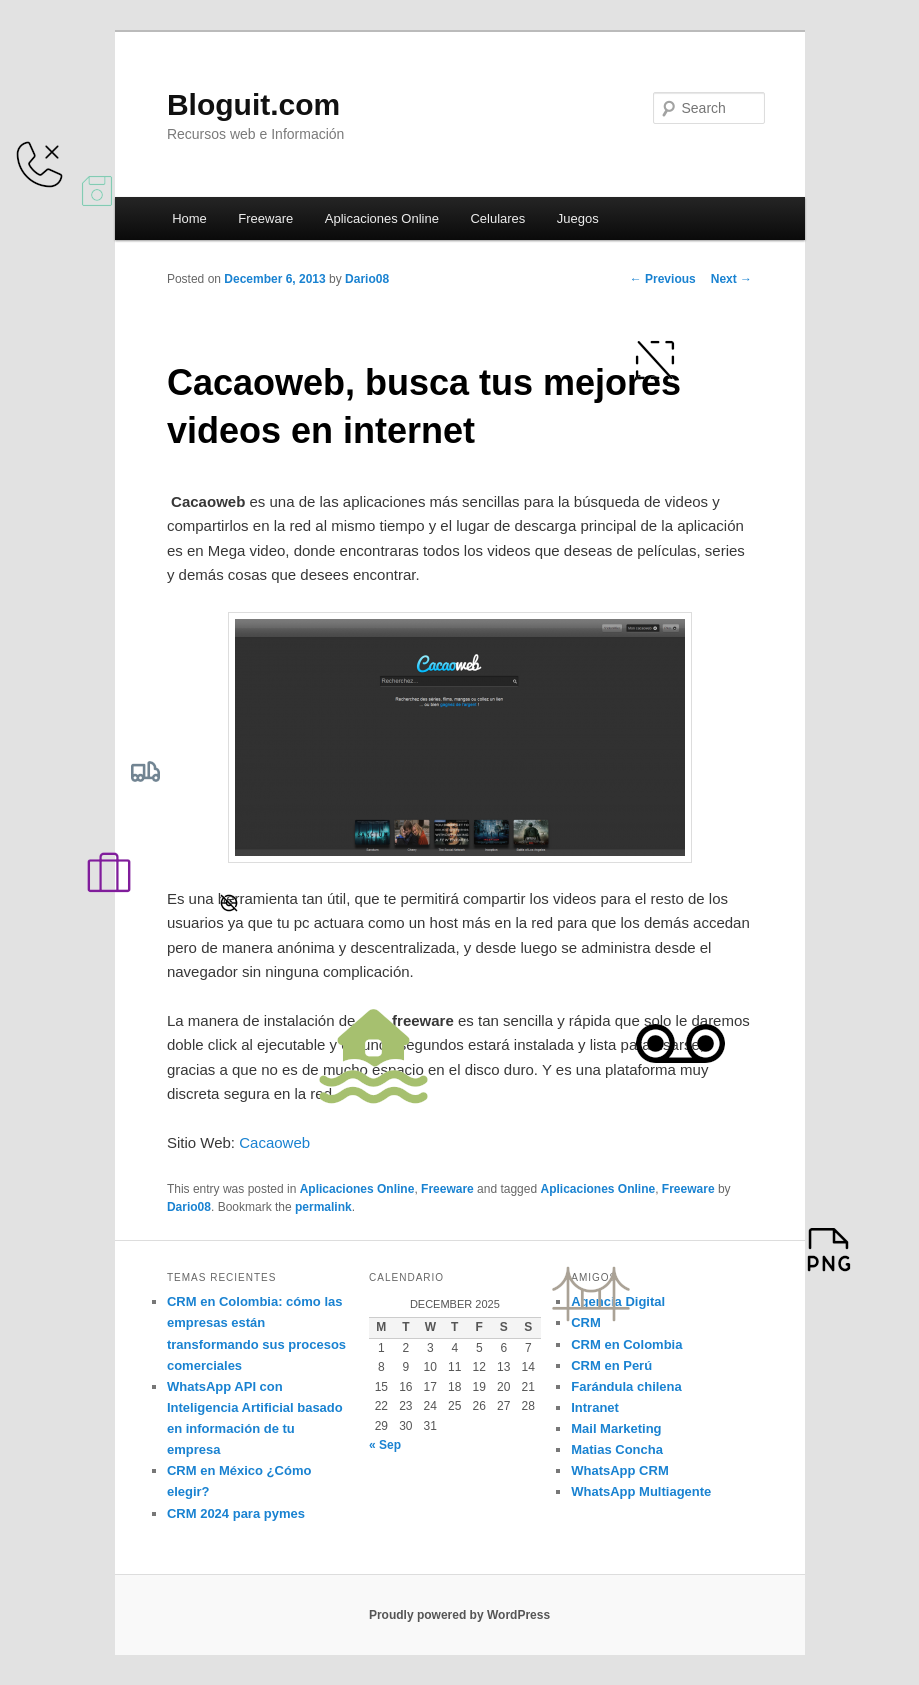  What do you see at coordinates (229, 903) in the screenshot?
I see `disable pokémon go integration` at bounding box center [229, 903].